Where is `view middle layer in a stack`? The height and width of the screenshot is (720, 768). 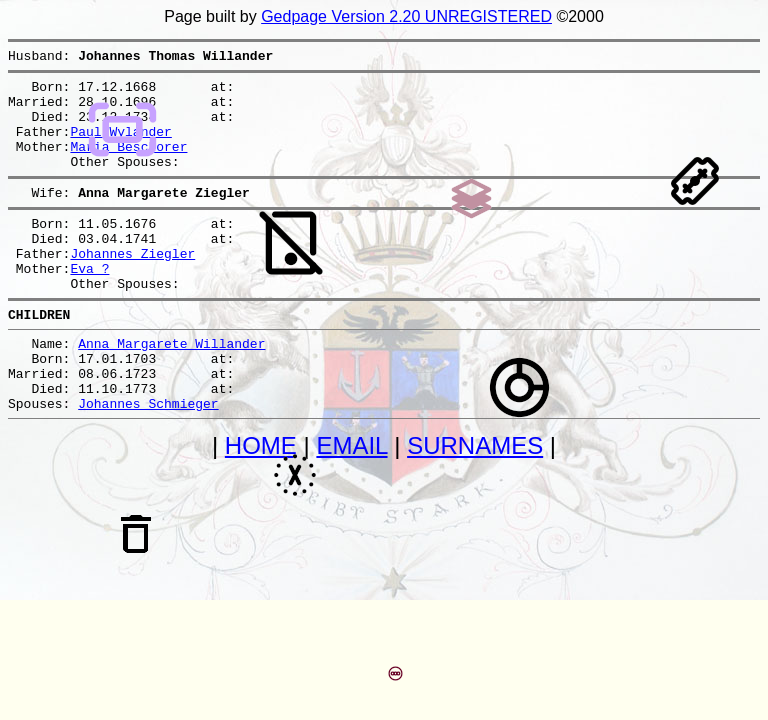 view middle layer in a stack is located at coordinates (471, 198).